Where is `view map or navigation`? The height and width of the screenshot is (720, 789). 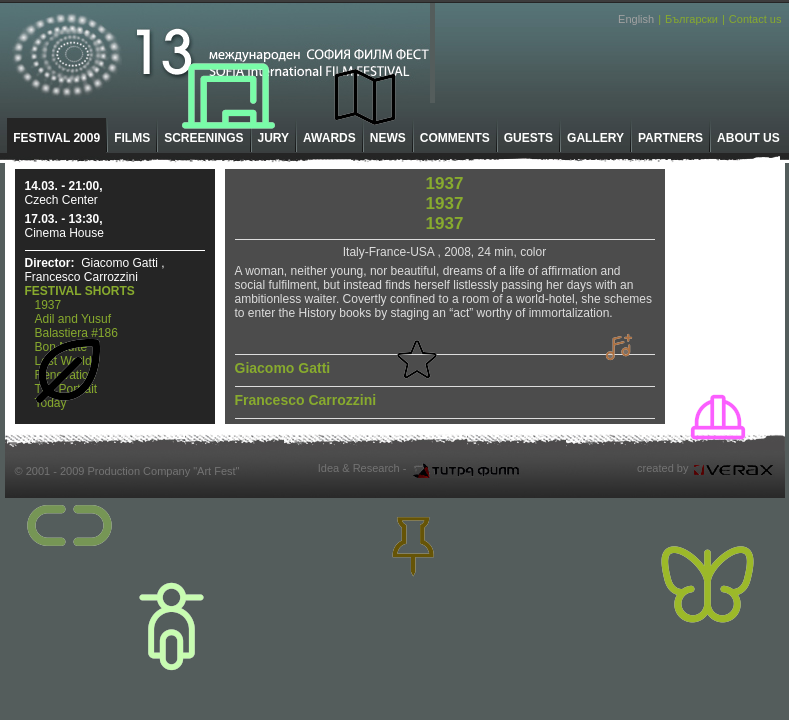 view map or navigation is located at coordinates (365, 97).